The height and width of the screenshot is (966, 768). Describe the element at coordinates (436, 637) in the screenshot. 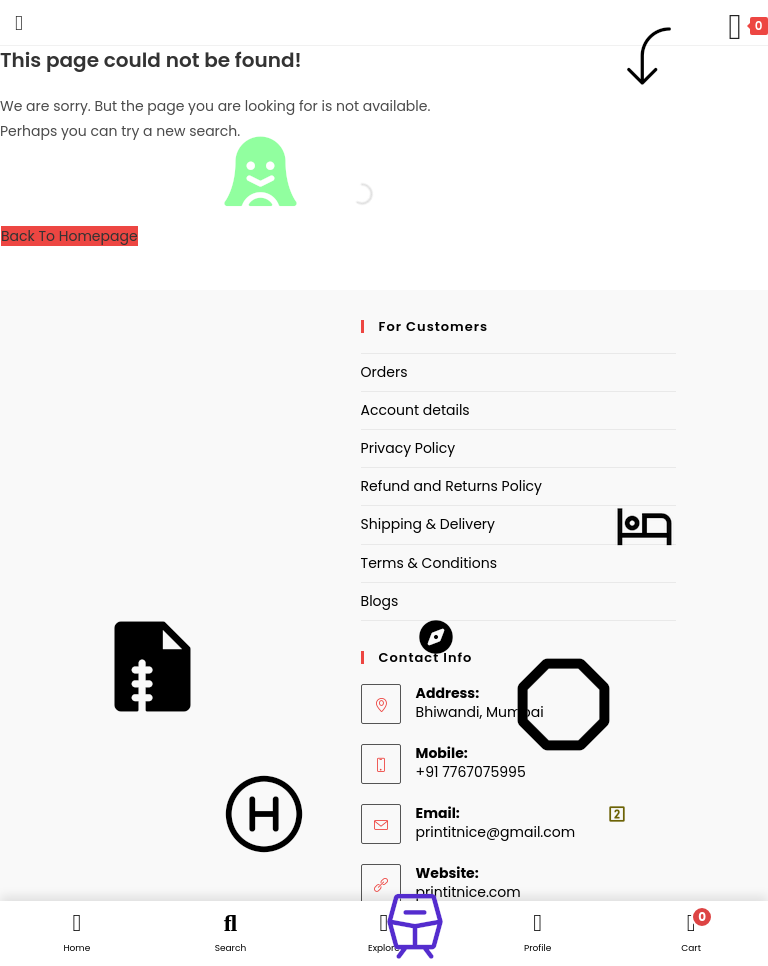

I see `access navigation or direction features` at that location.